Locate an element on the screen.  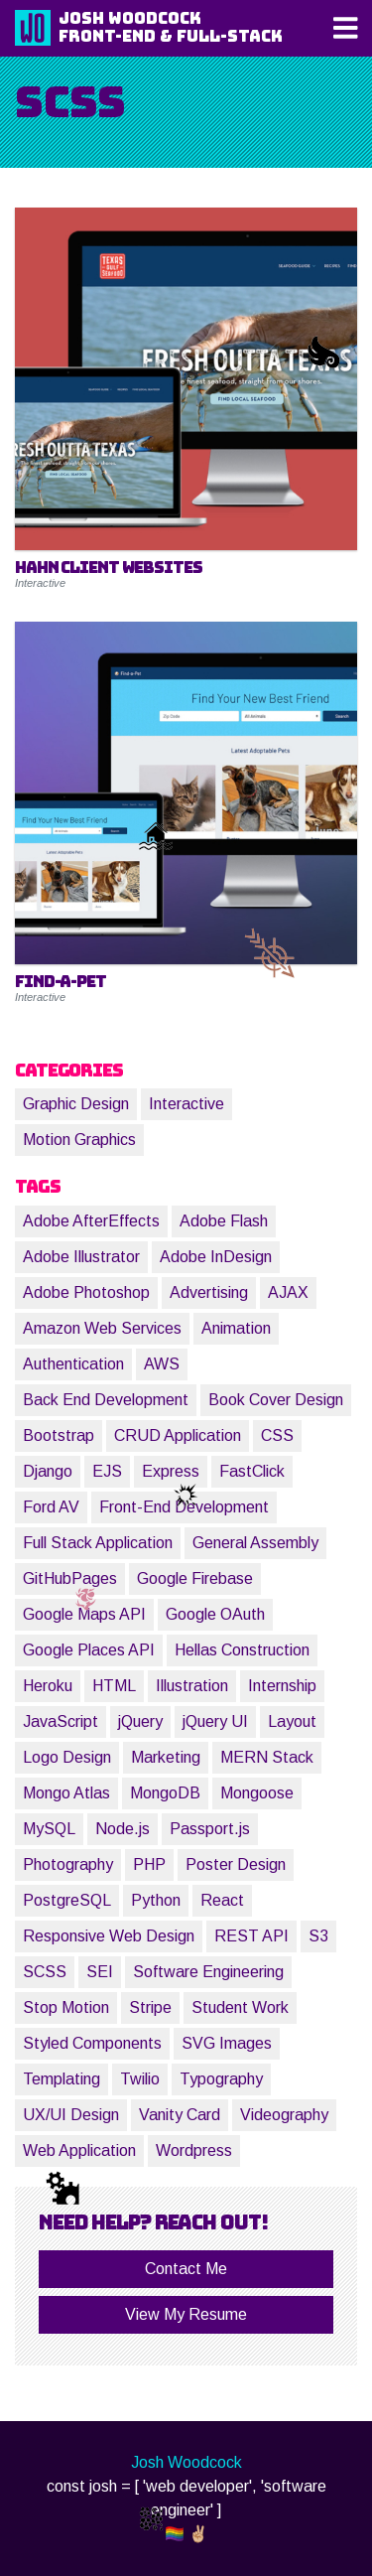
aim or target an object in-game is located at coordinates (270, 953).